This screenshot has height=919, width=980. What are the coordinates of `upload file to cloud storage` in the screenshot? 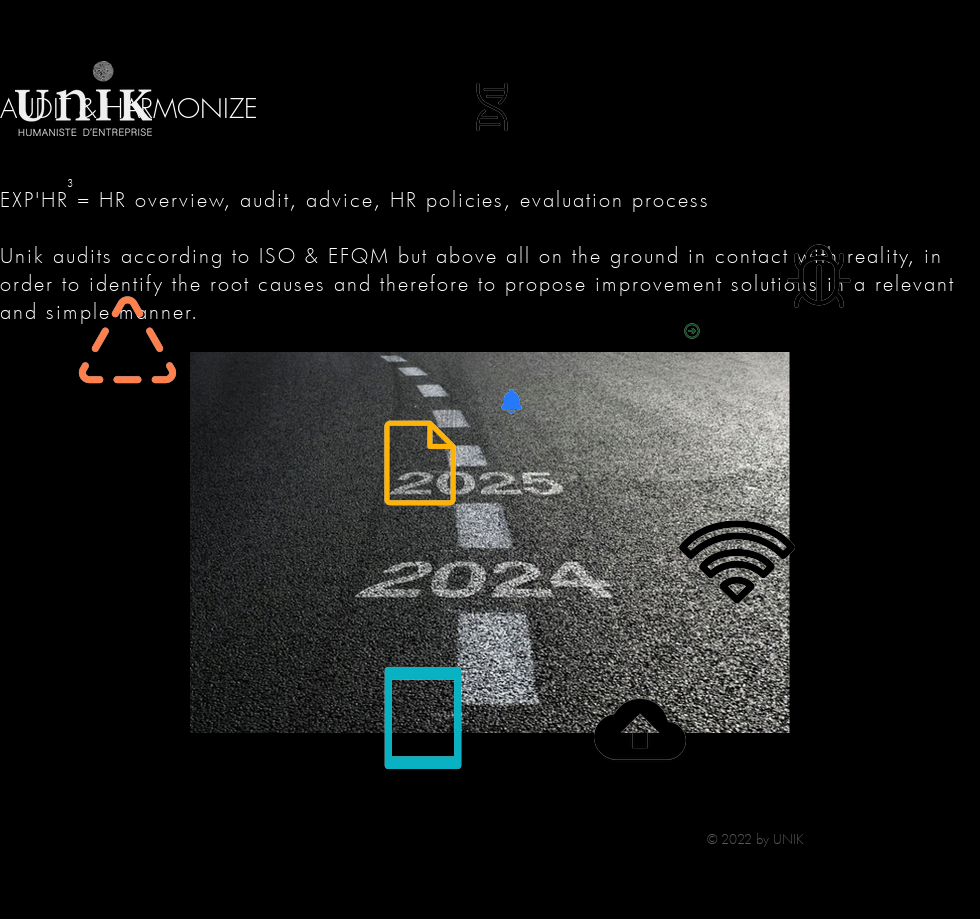 It's located at (640, 729).